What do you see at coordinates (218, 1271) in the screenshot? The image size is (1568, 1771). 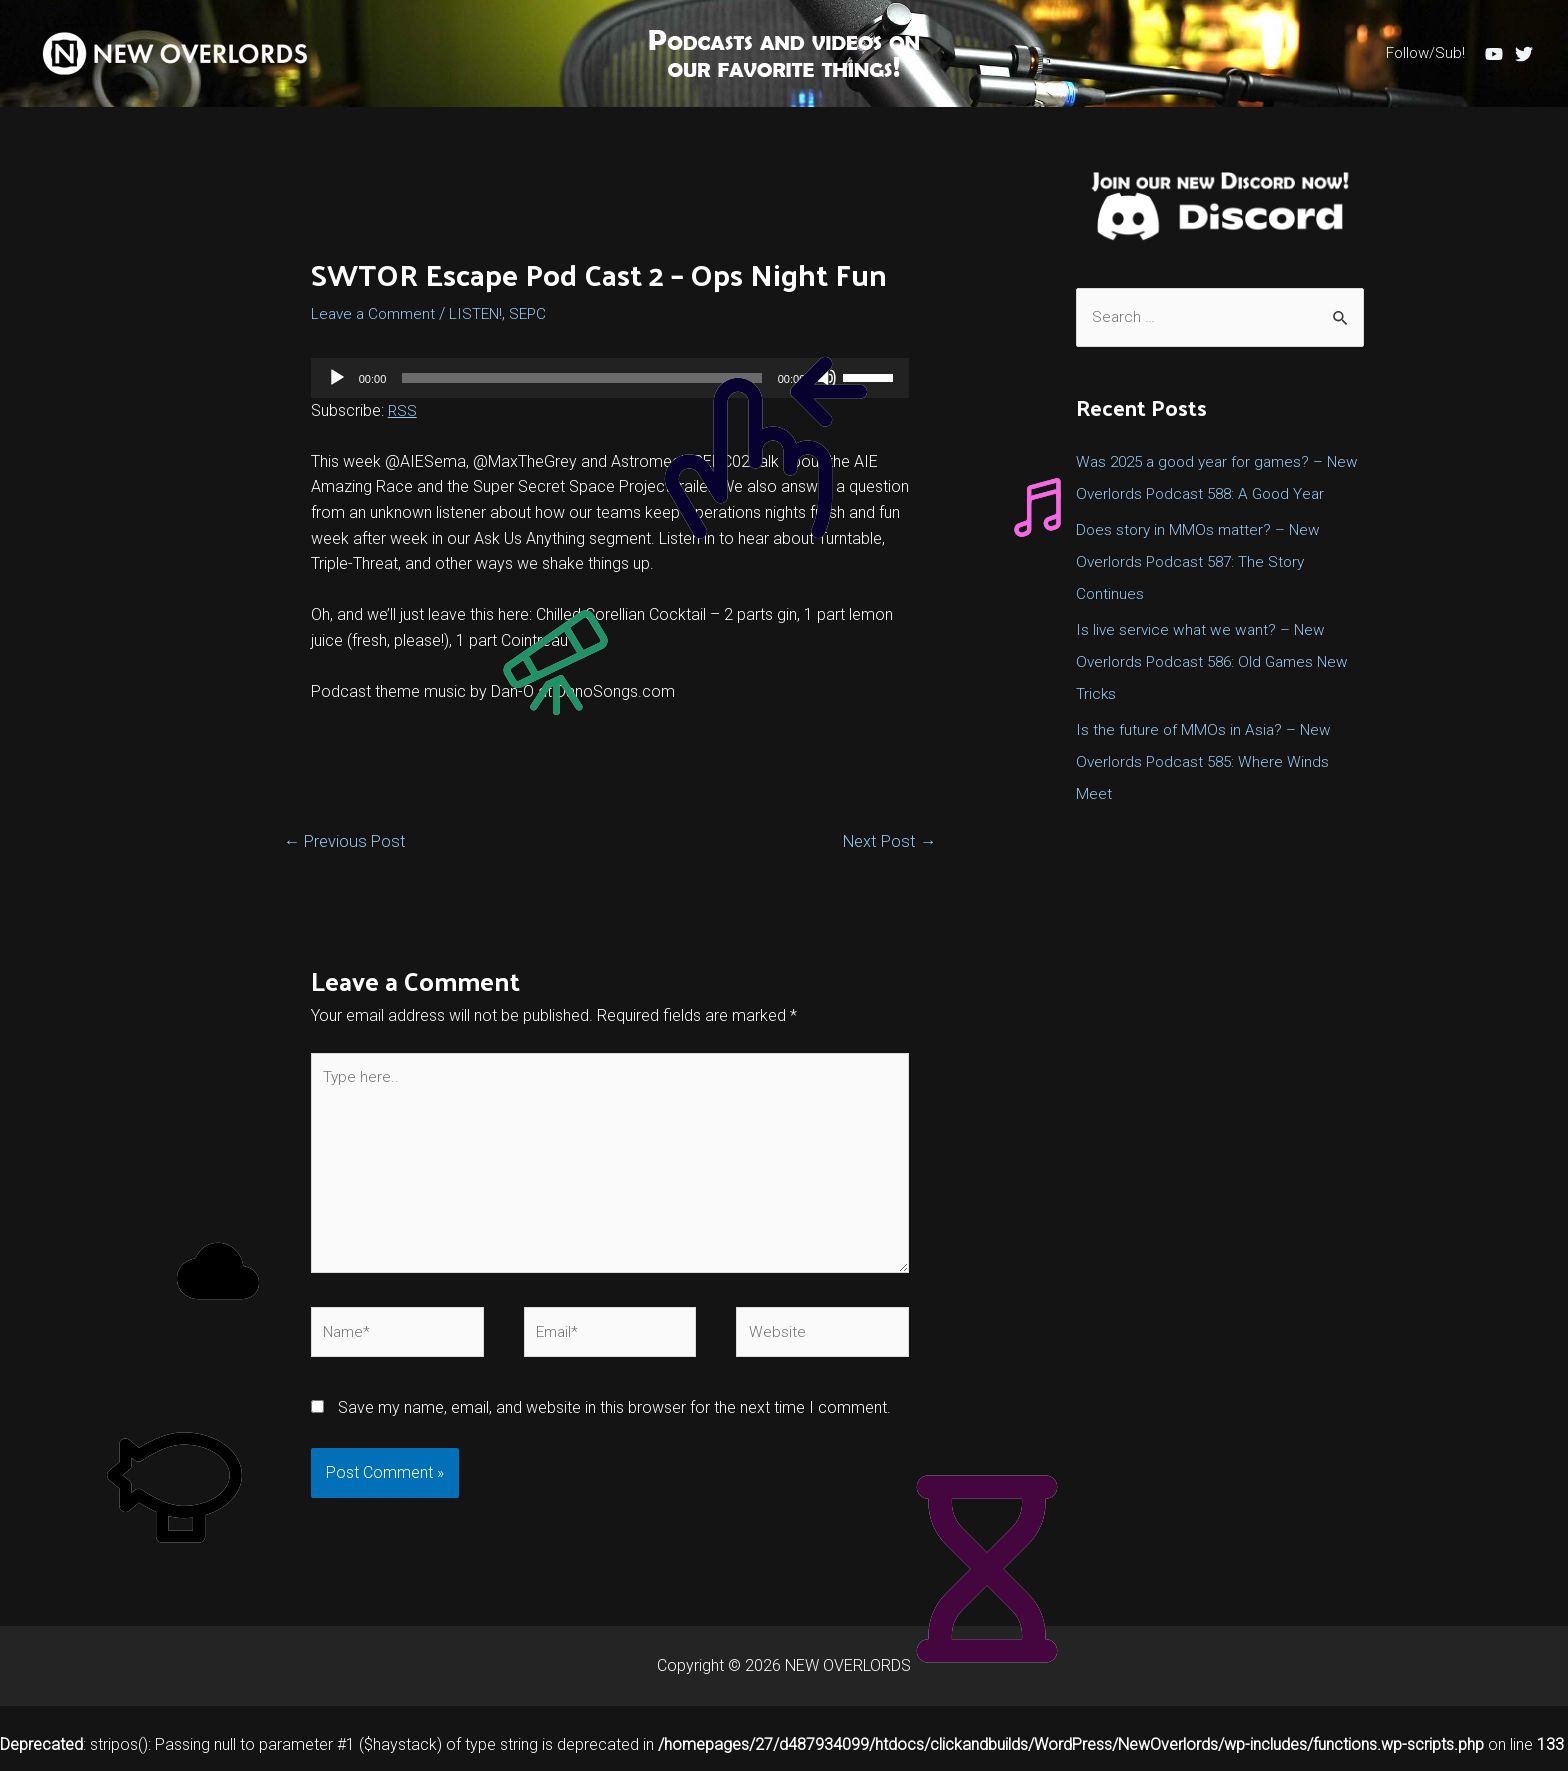 I see `access cloud storage` at bounding box center [218, 1271].